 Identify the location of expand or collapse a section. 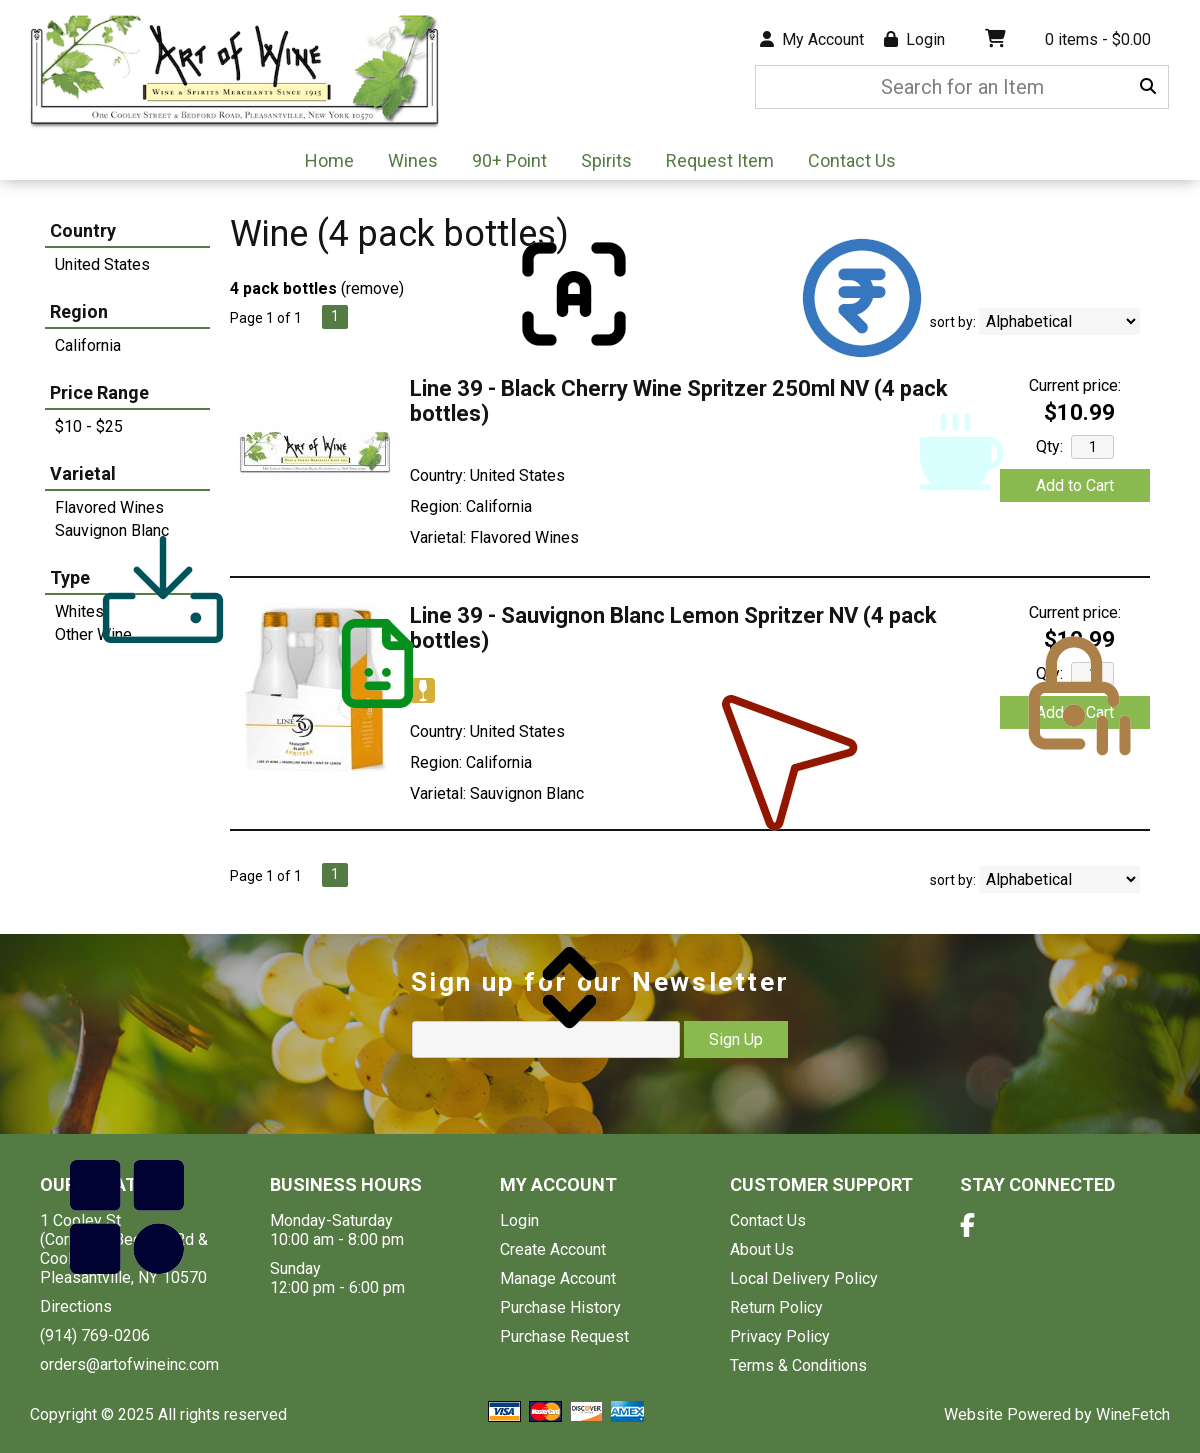
(569, 987).